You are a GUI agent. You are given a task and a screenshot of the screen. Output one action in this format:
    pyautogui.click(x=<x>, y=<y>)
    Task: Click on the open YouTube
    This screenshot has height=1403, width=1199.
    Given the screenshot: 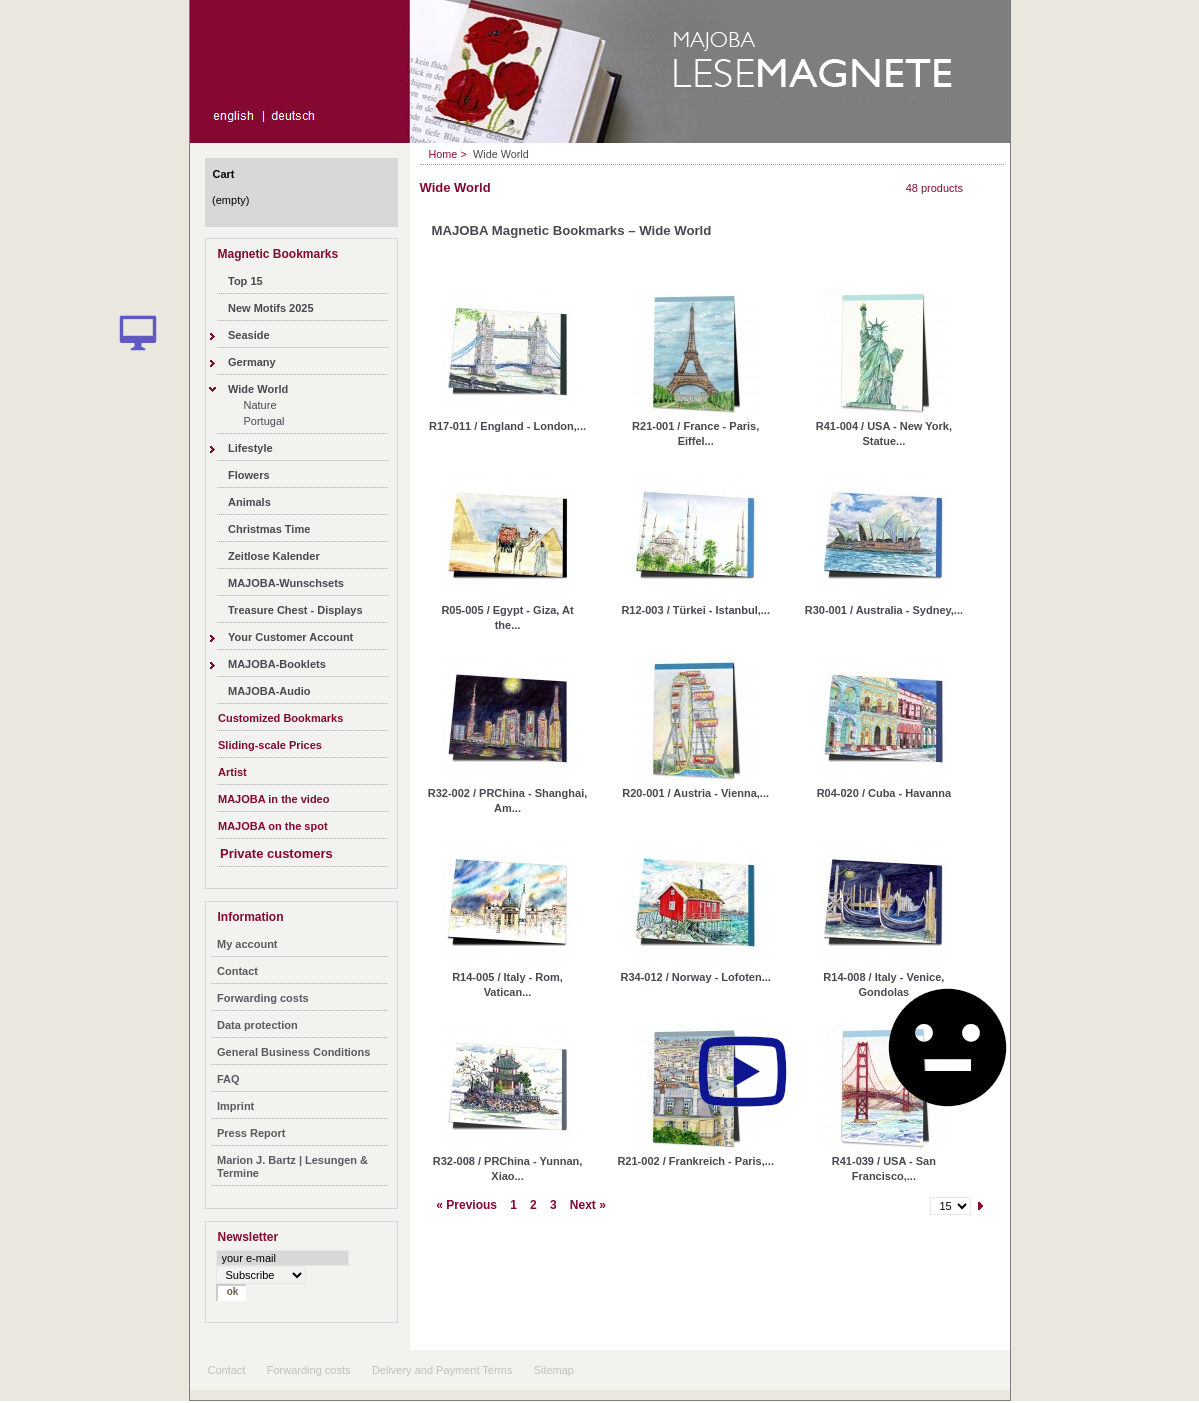 What is the action you would take?
    pyautogui.click(x=742, y=1071)
    